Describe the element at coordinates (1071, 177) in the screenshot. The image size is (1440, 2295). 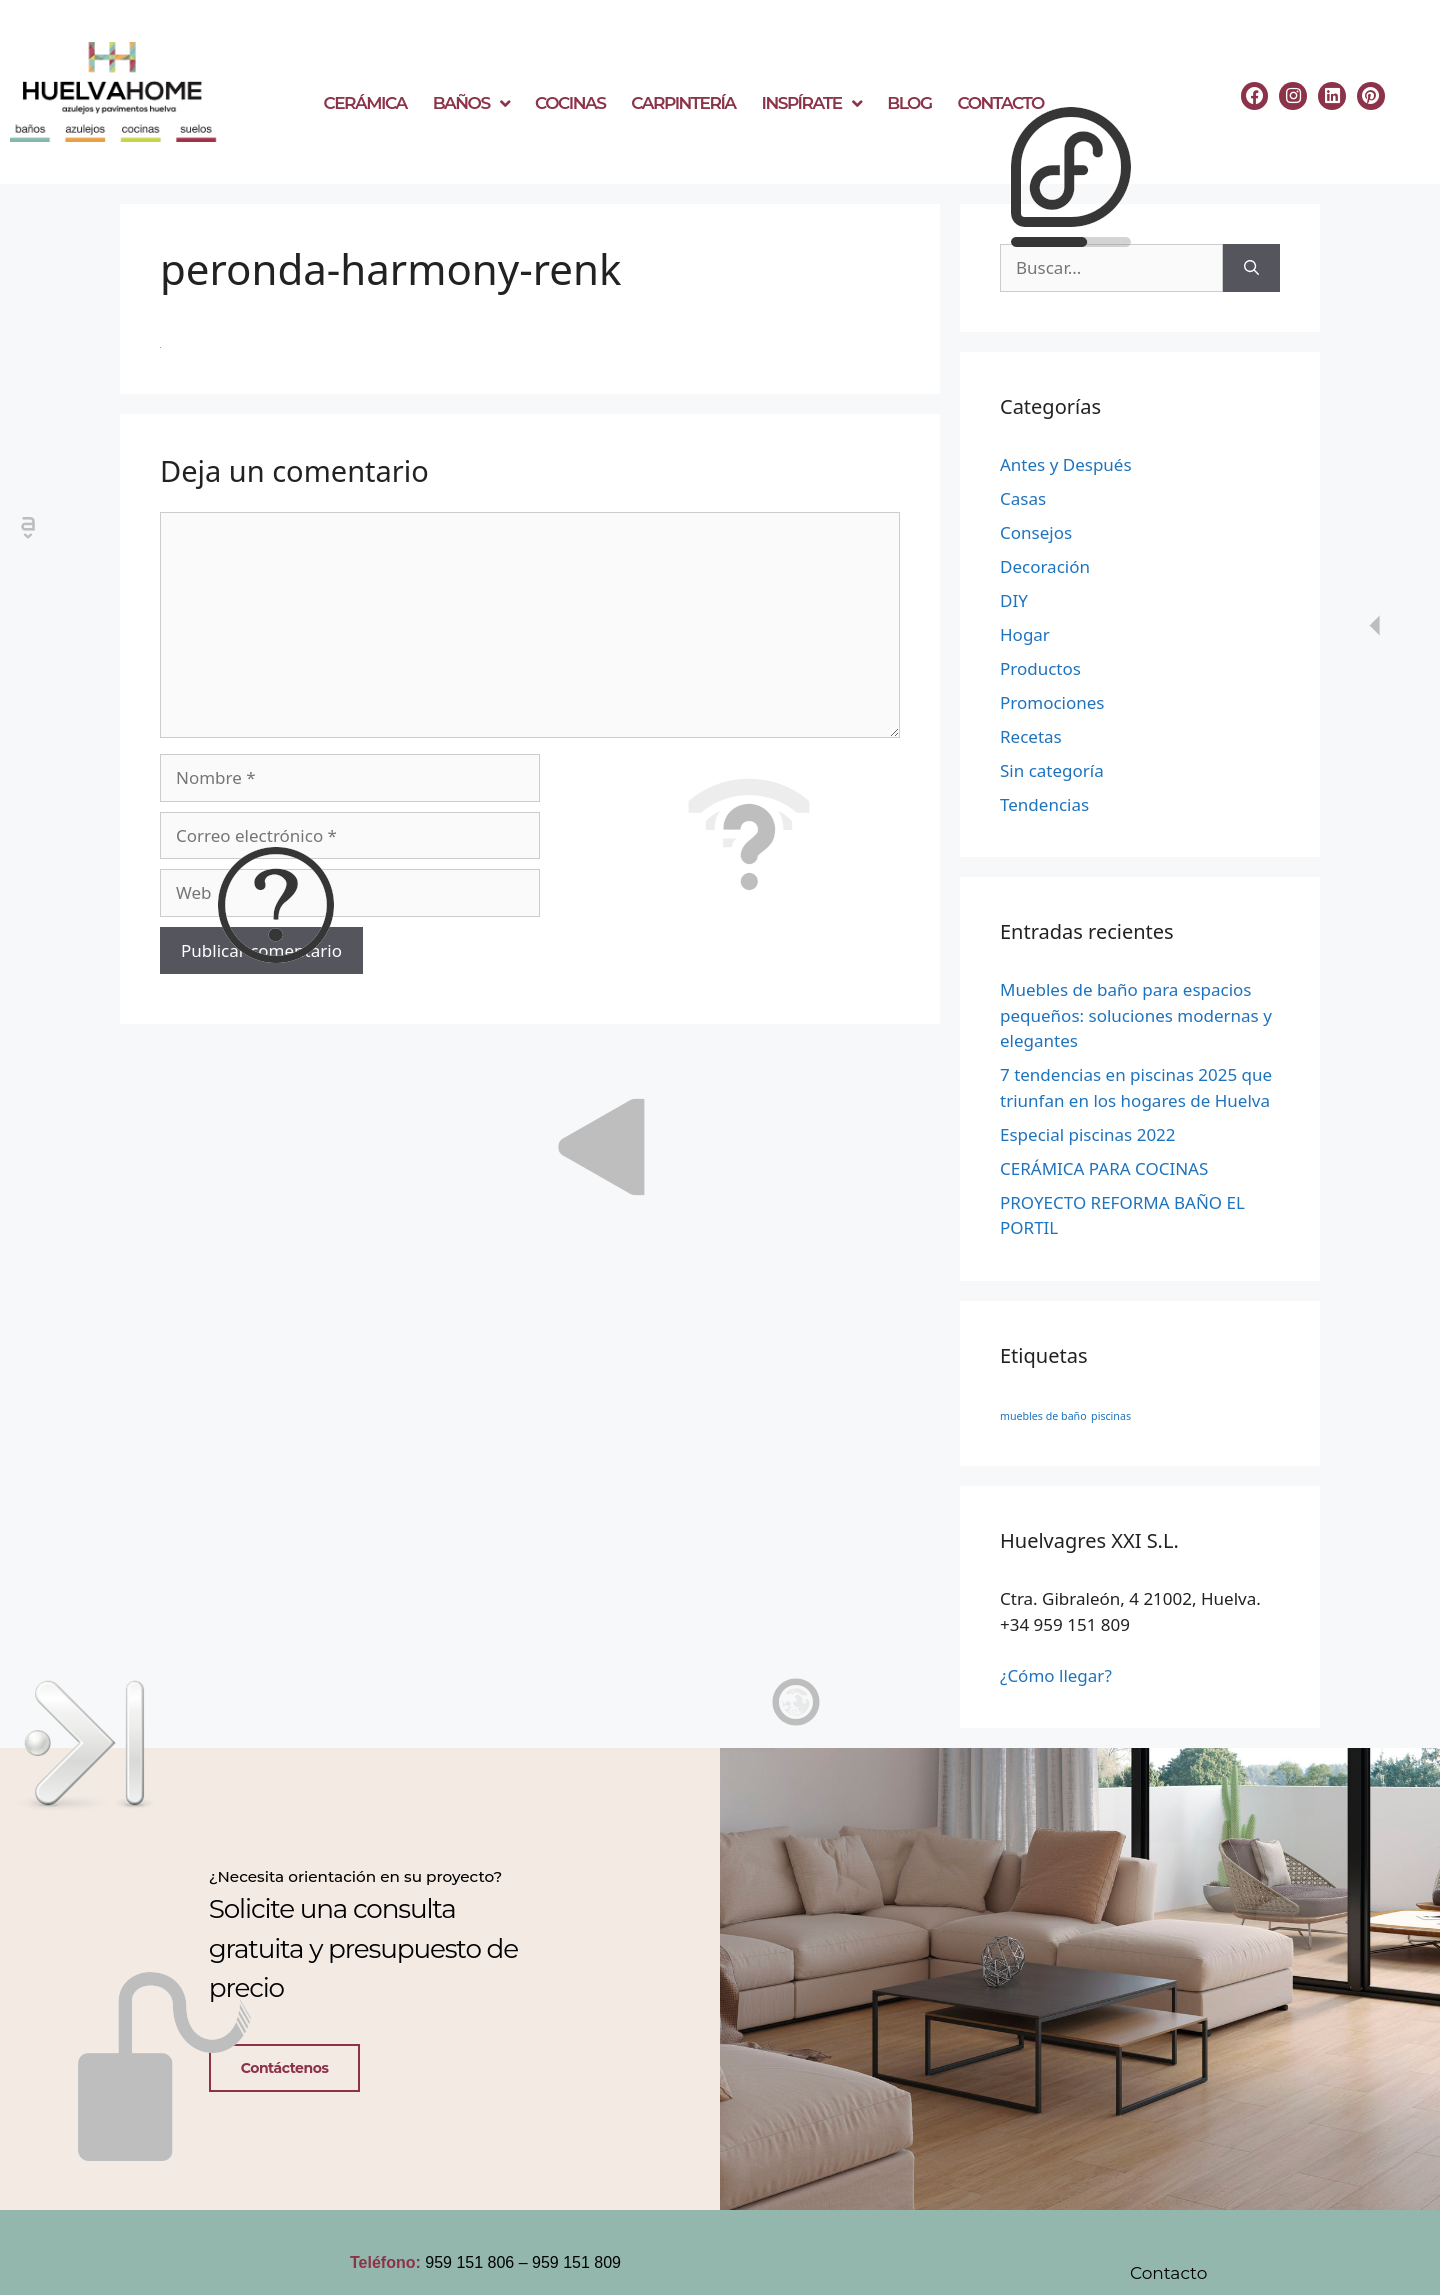
I see `launch fedora linux installer` at that location.